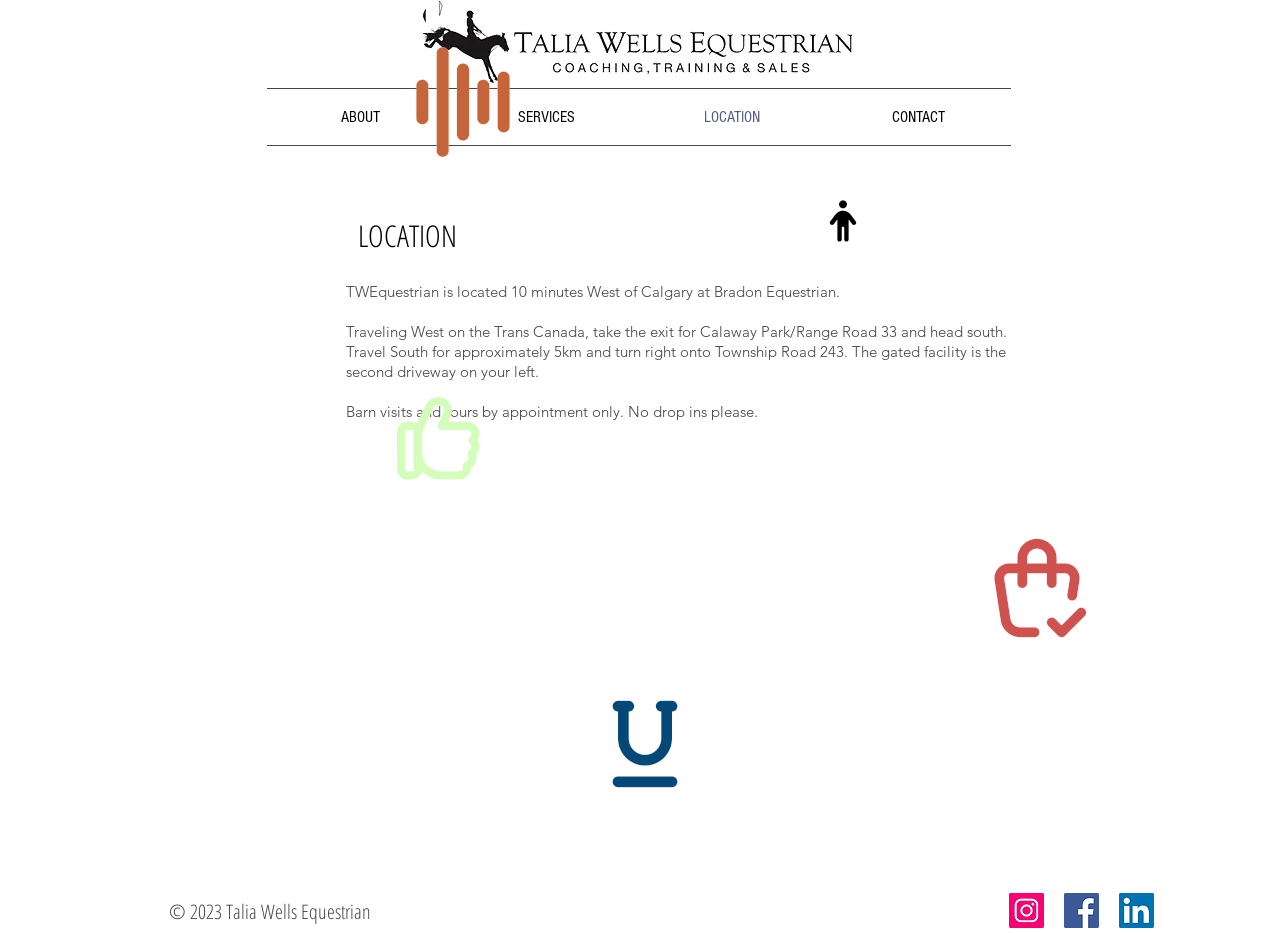 This screenshot has height=933, width=1280. What do you see at coordinates (1037, 588) in the screenshot?
I see `purchase completed successfully` at bounding box center [1037, 588].